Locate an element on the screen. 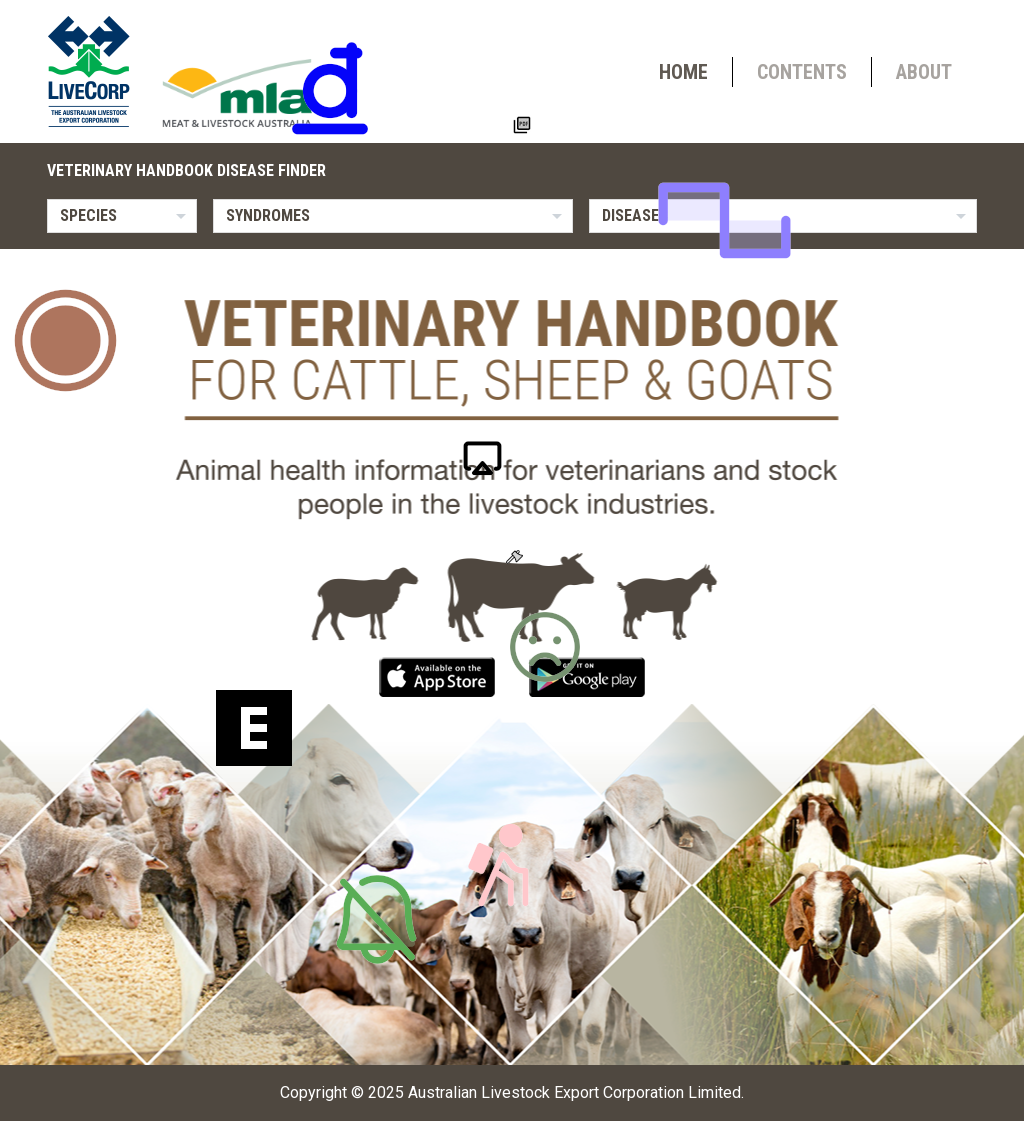  toggle square wave audio signal is located at coordinates (724, 220).